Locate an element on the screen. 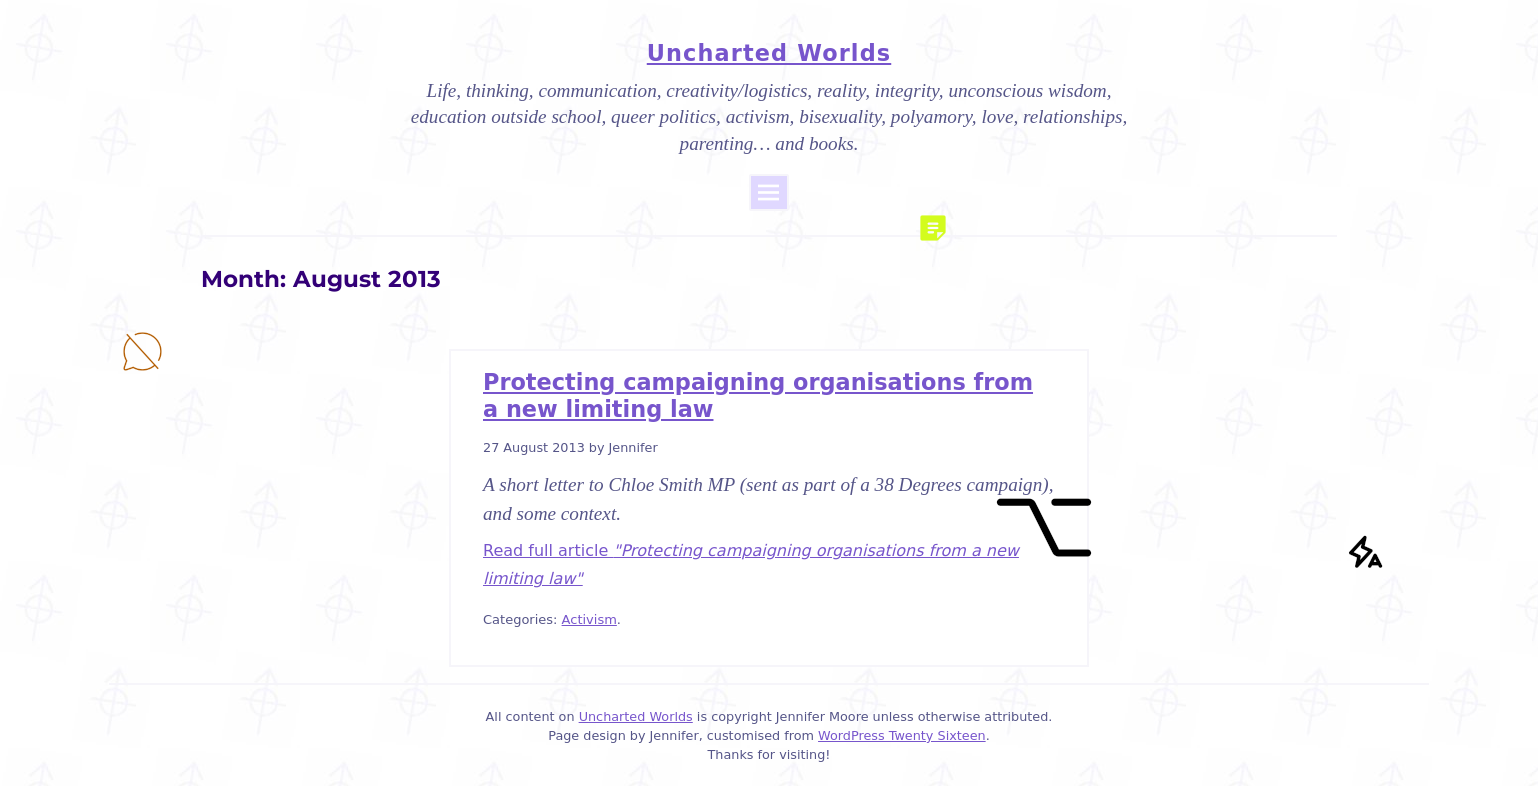 This screenshot has height=786, width=1538. mute or disable chat notifications is located at coordinates (142, 351).